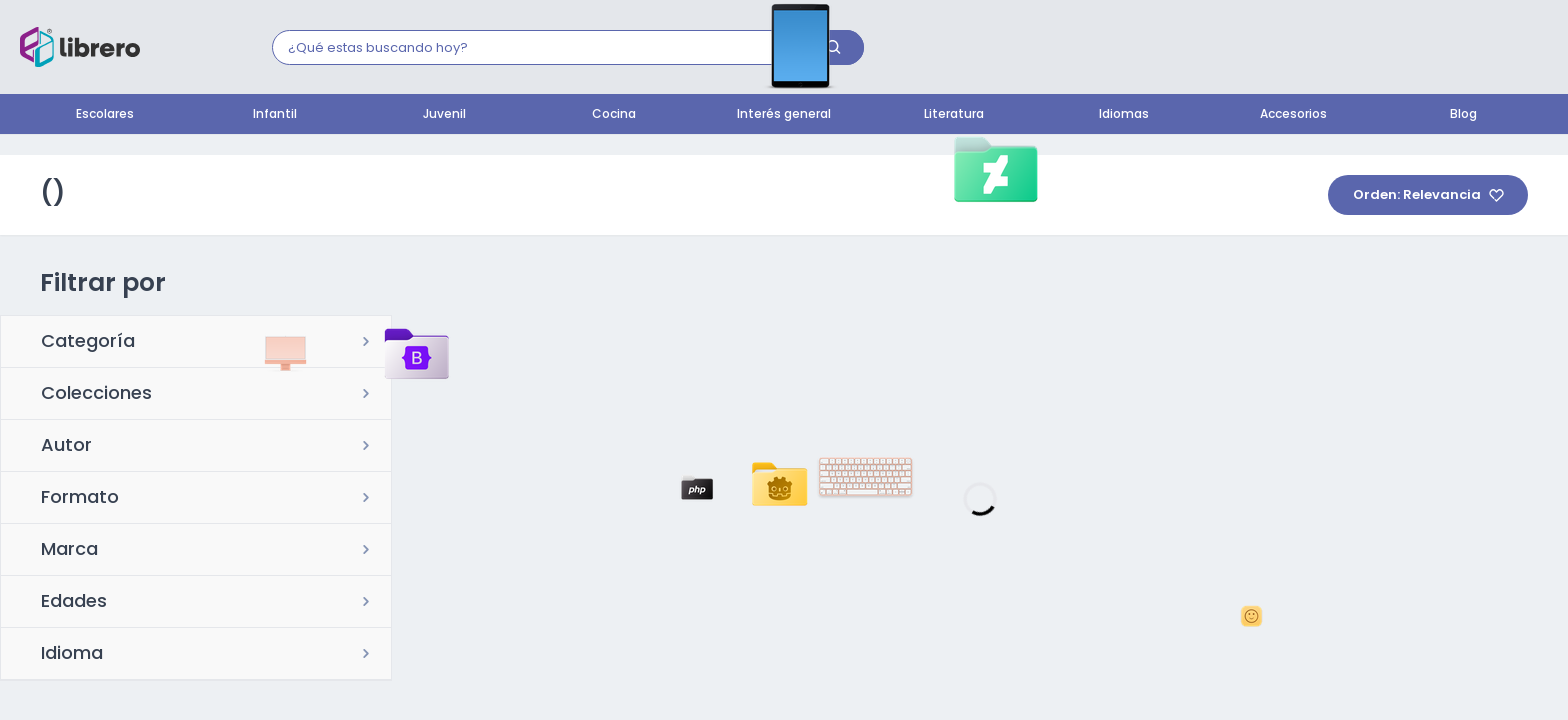  Describe the element at coordinates (800, 46) in the screenshot. I see `view or manage connected iPad device` at that location.